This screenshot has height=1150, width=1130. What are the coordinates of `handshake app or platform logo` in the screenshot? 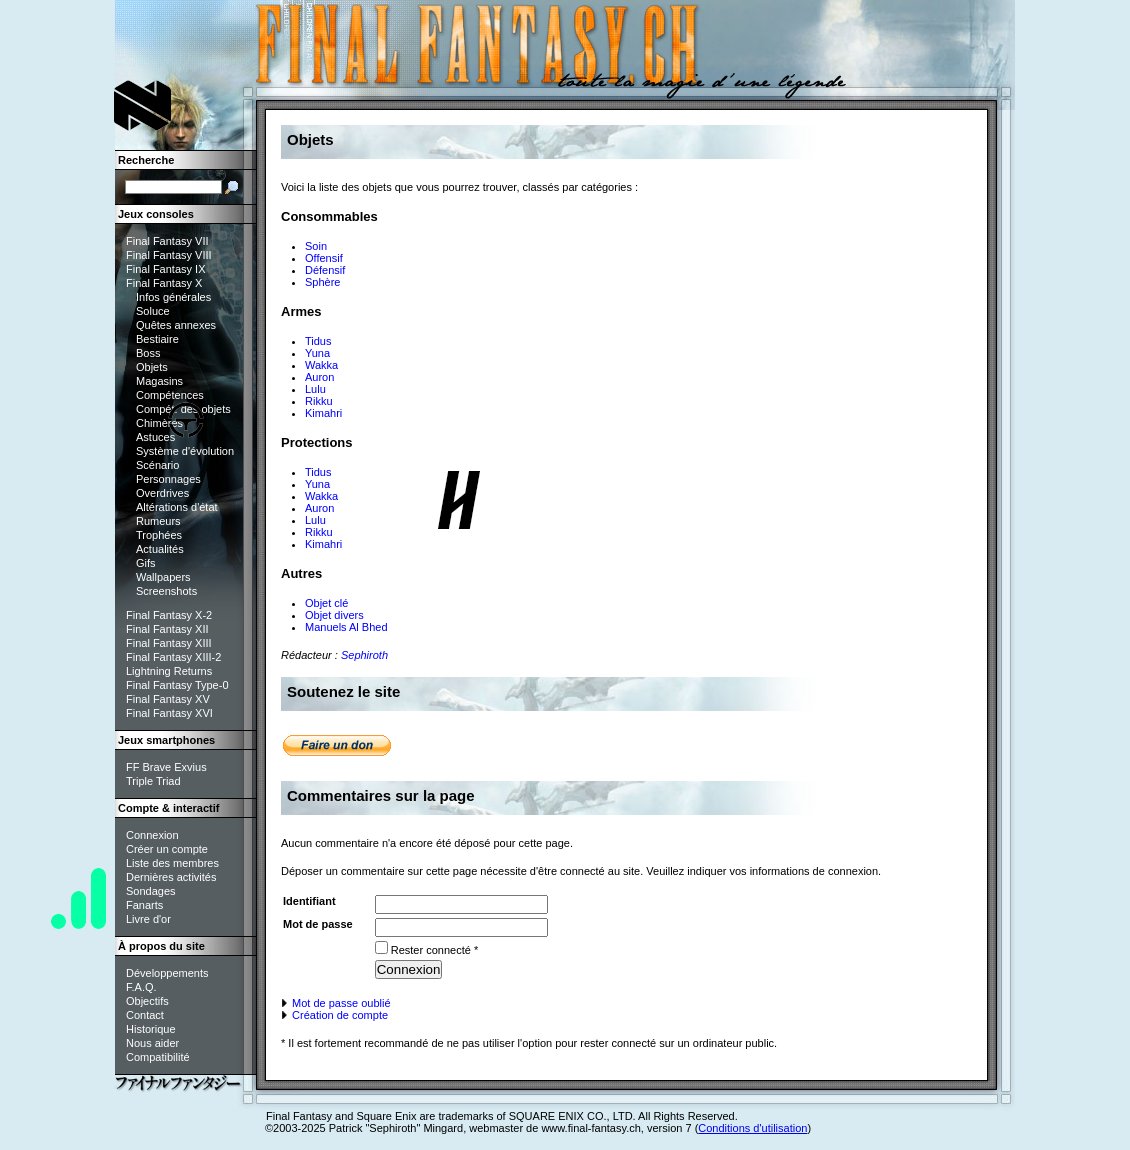 It's located at (459, 500).